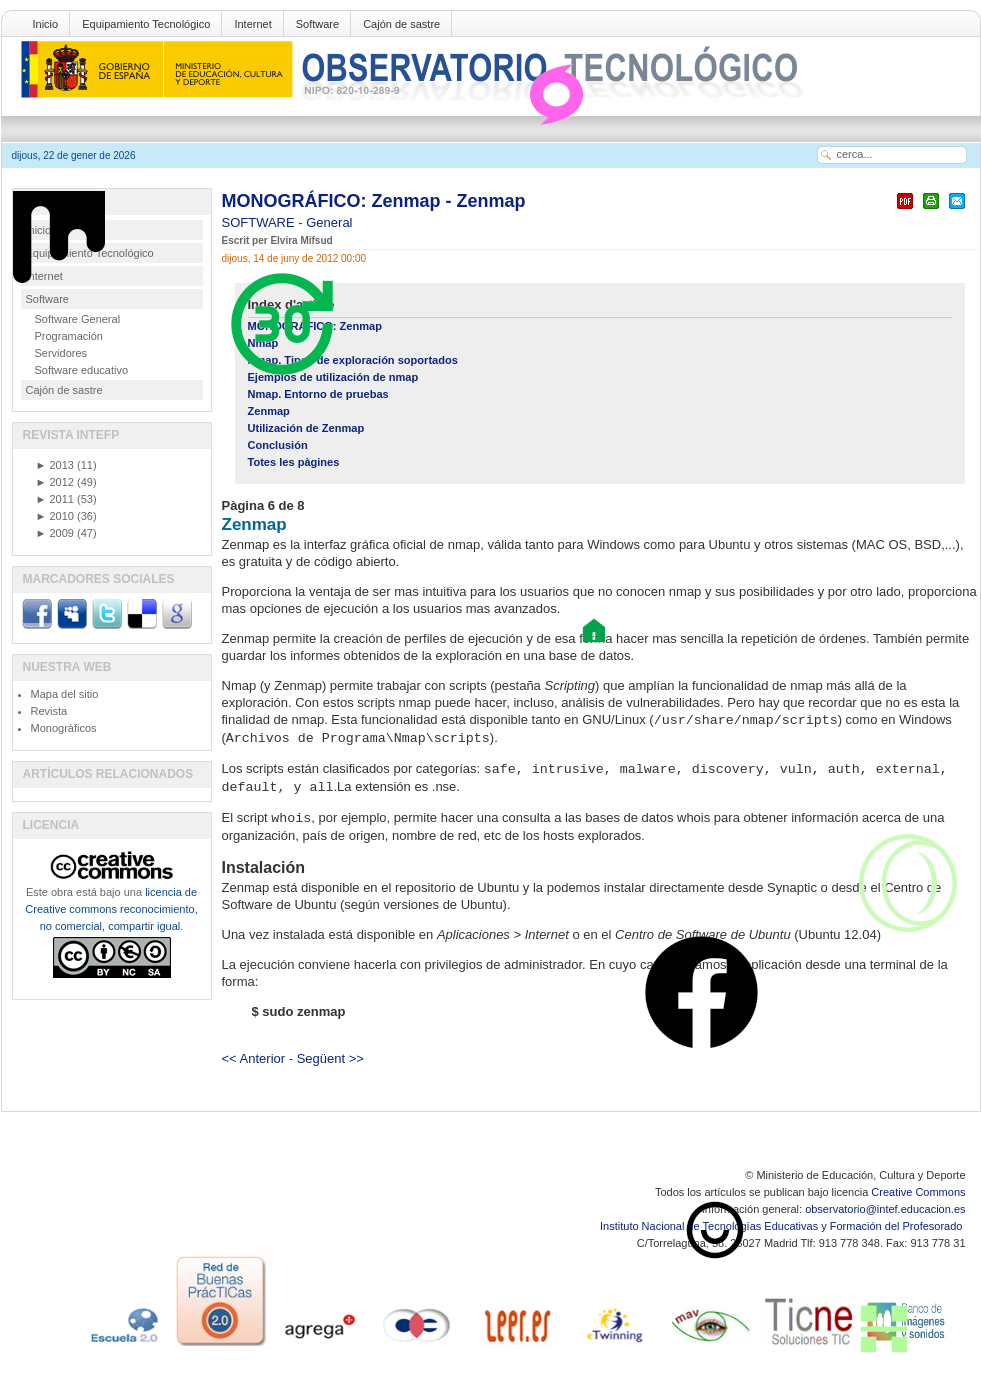 Image resolution: width=981 pixels, height=1389 pixels. Describe the element at coordinates (556, 94) in the screenshot. I see `indicates typhoon or hurricane weather alert` at that location.